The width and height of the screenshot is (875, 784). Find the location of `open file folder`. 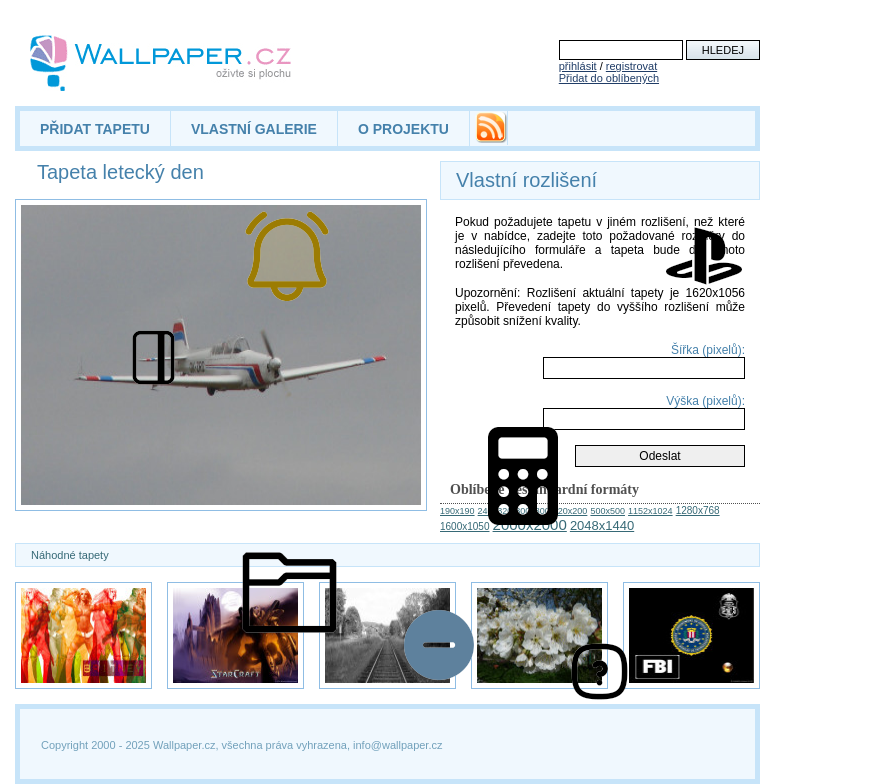

open file folder is located at coordinates (289, 592).